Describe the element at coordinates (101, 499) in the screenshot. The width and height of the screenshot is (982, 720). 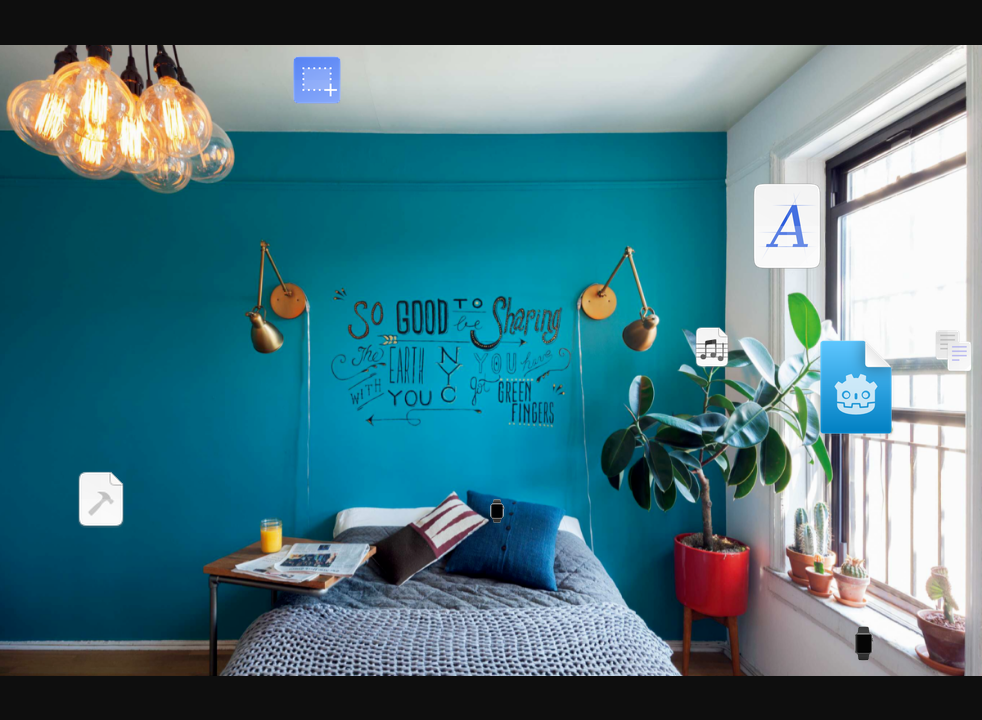
I see `a makefile used for building or compiling software` at that location.